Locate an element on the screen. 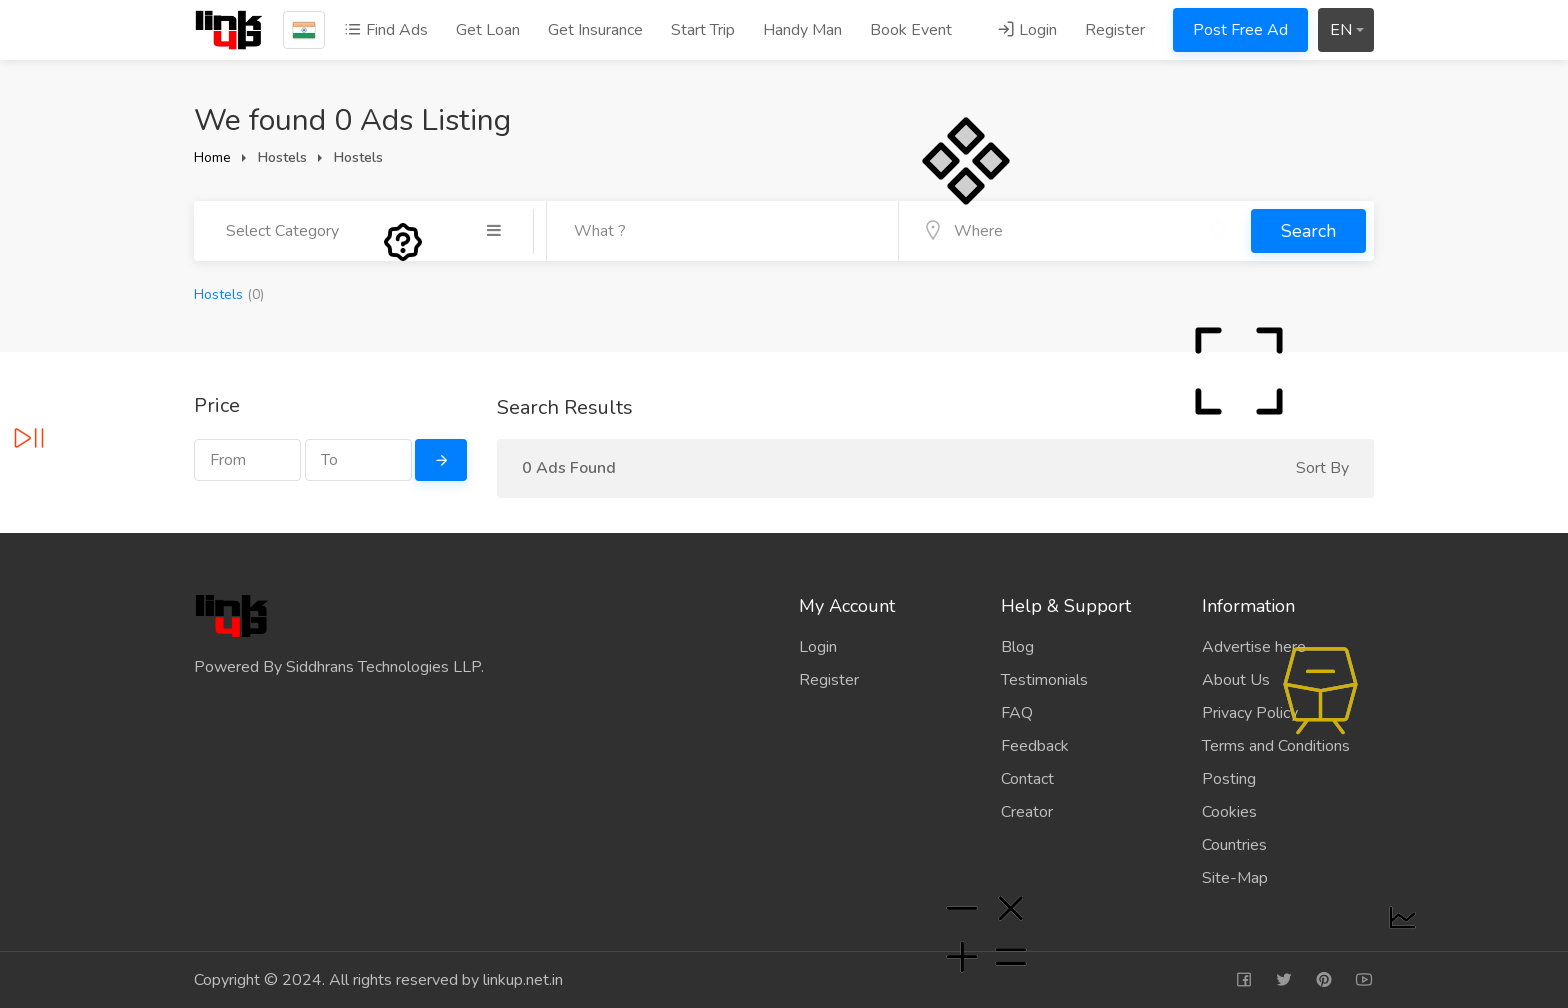 Image resolution: width=1568 pixels, height=1008 pixels. expand to fullscreen mode is located at coordinates (1239, 371).